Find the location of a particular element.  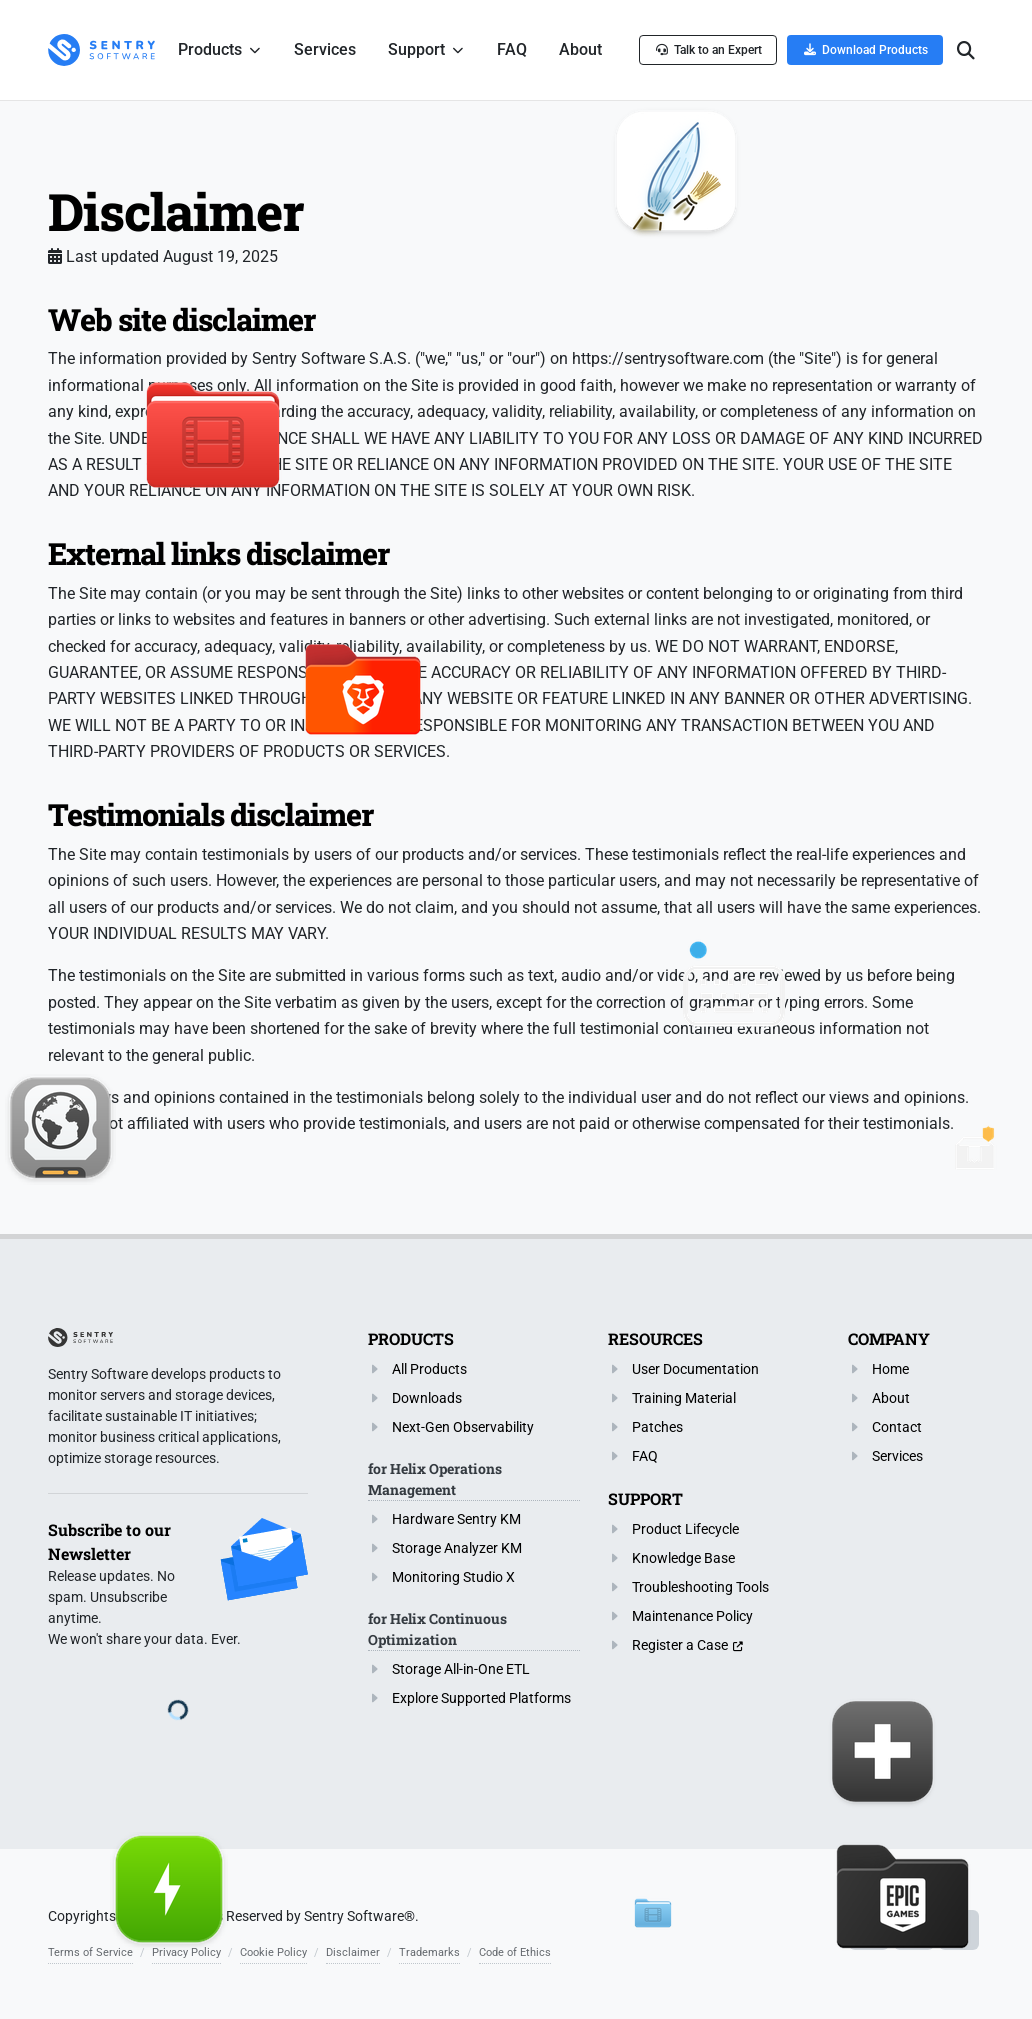

virtual keyboard is currently active is located at coordinates (734, 984).